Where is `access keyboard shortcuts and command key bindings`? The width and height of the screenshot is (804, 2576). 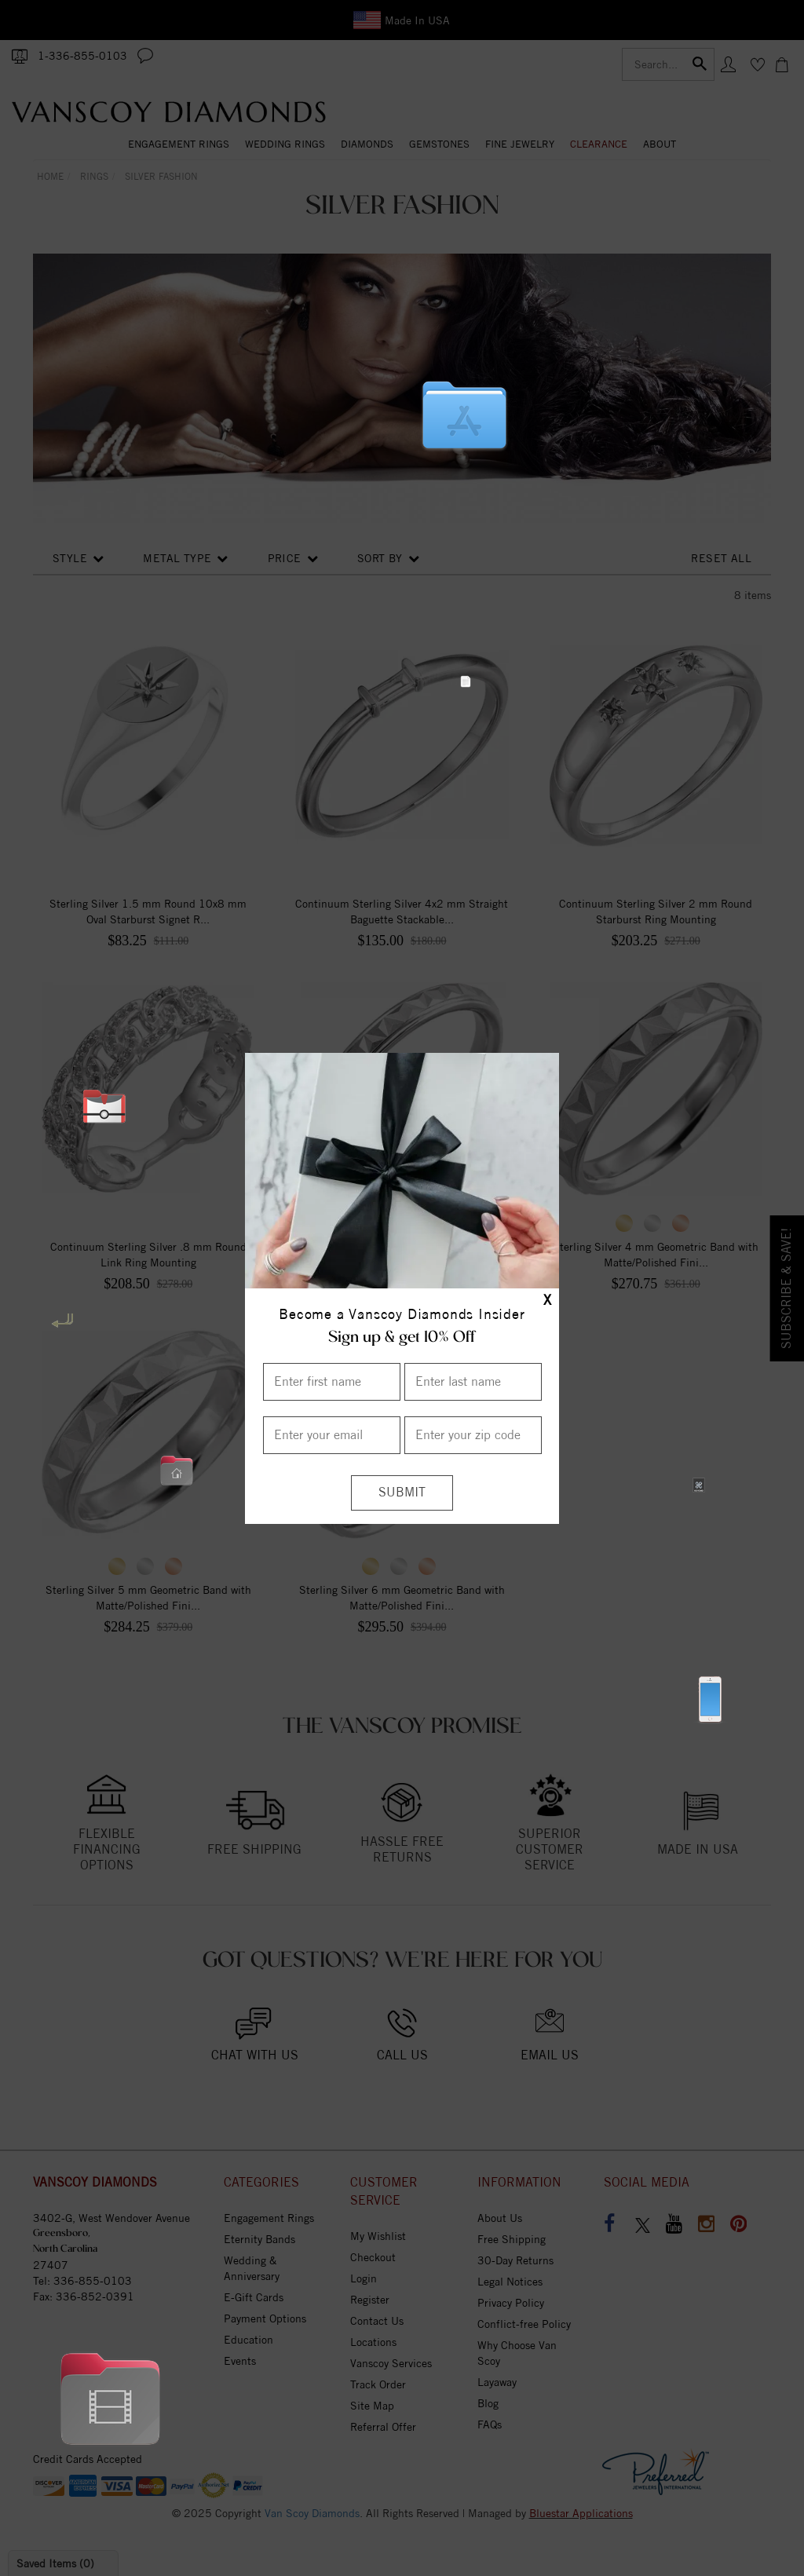
access keyboard shortcuts and command key bindings is located at coordinates (699, 1485).